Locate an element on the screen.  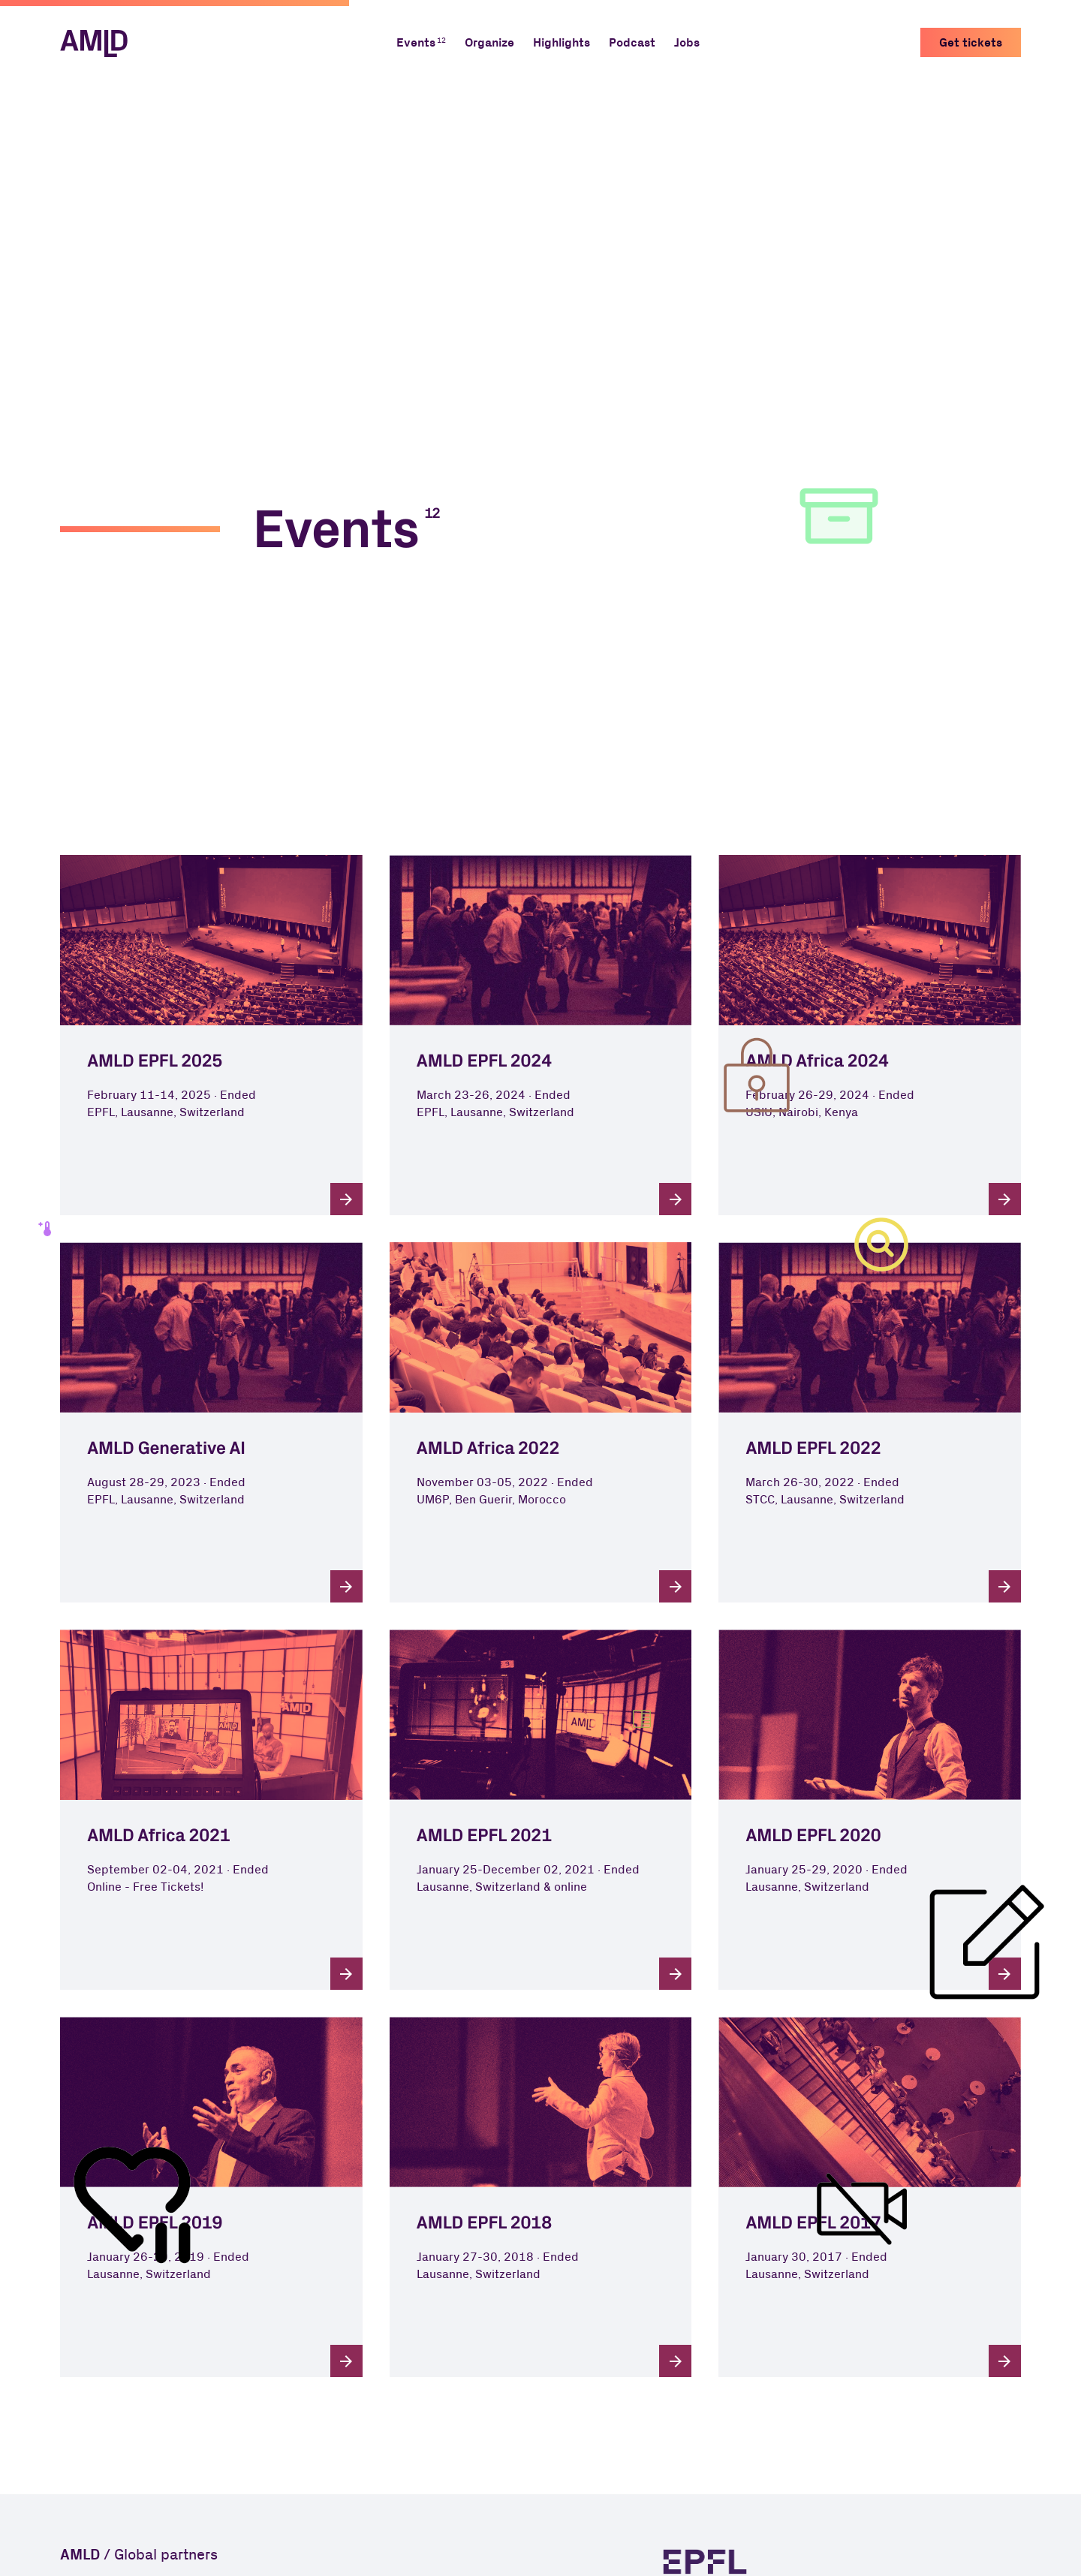
tap to search is located at coordinates (881, 1244).